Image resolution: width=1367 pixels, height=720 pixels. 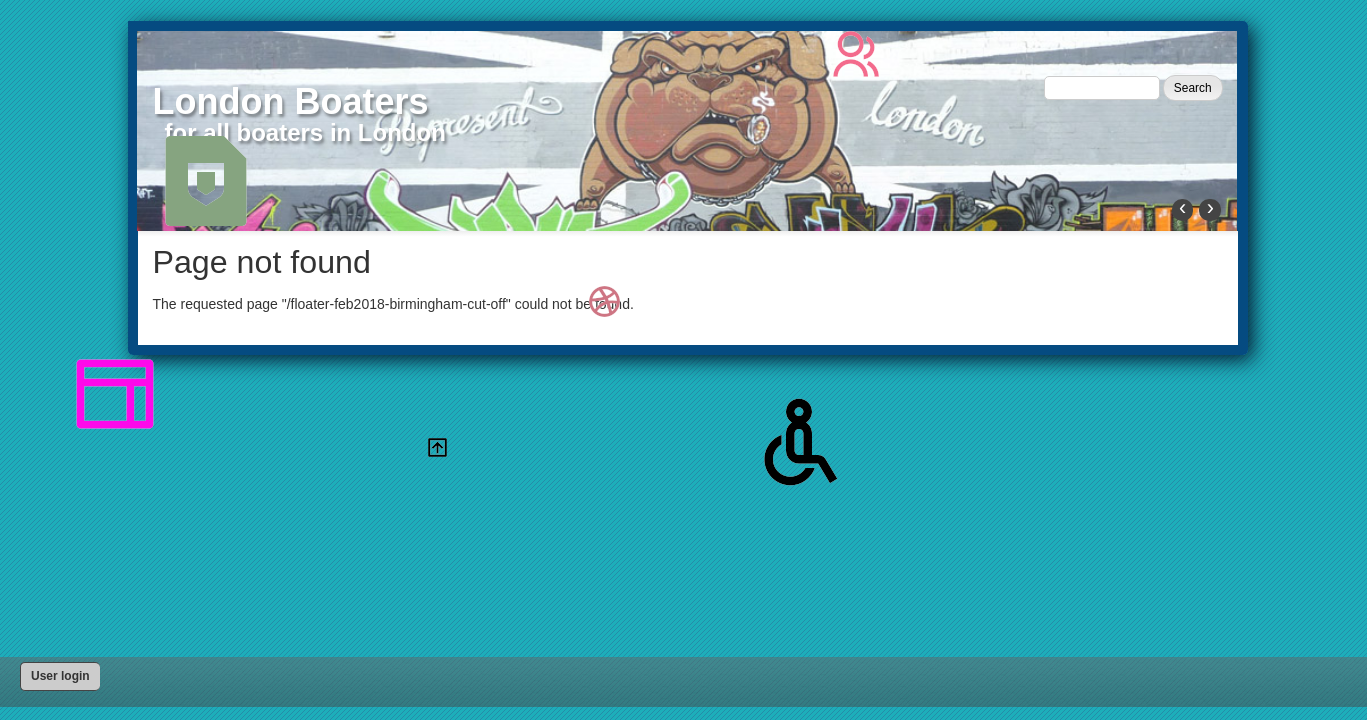 What do you see at coordinates (437, 447) in the screenshot?
I see `upload a file or content` at bounding box center [437, 447].